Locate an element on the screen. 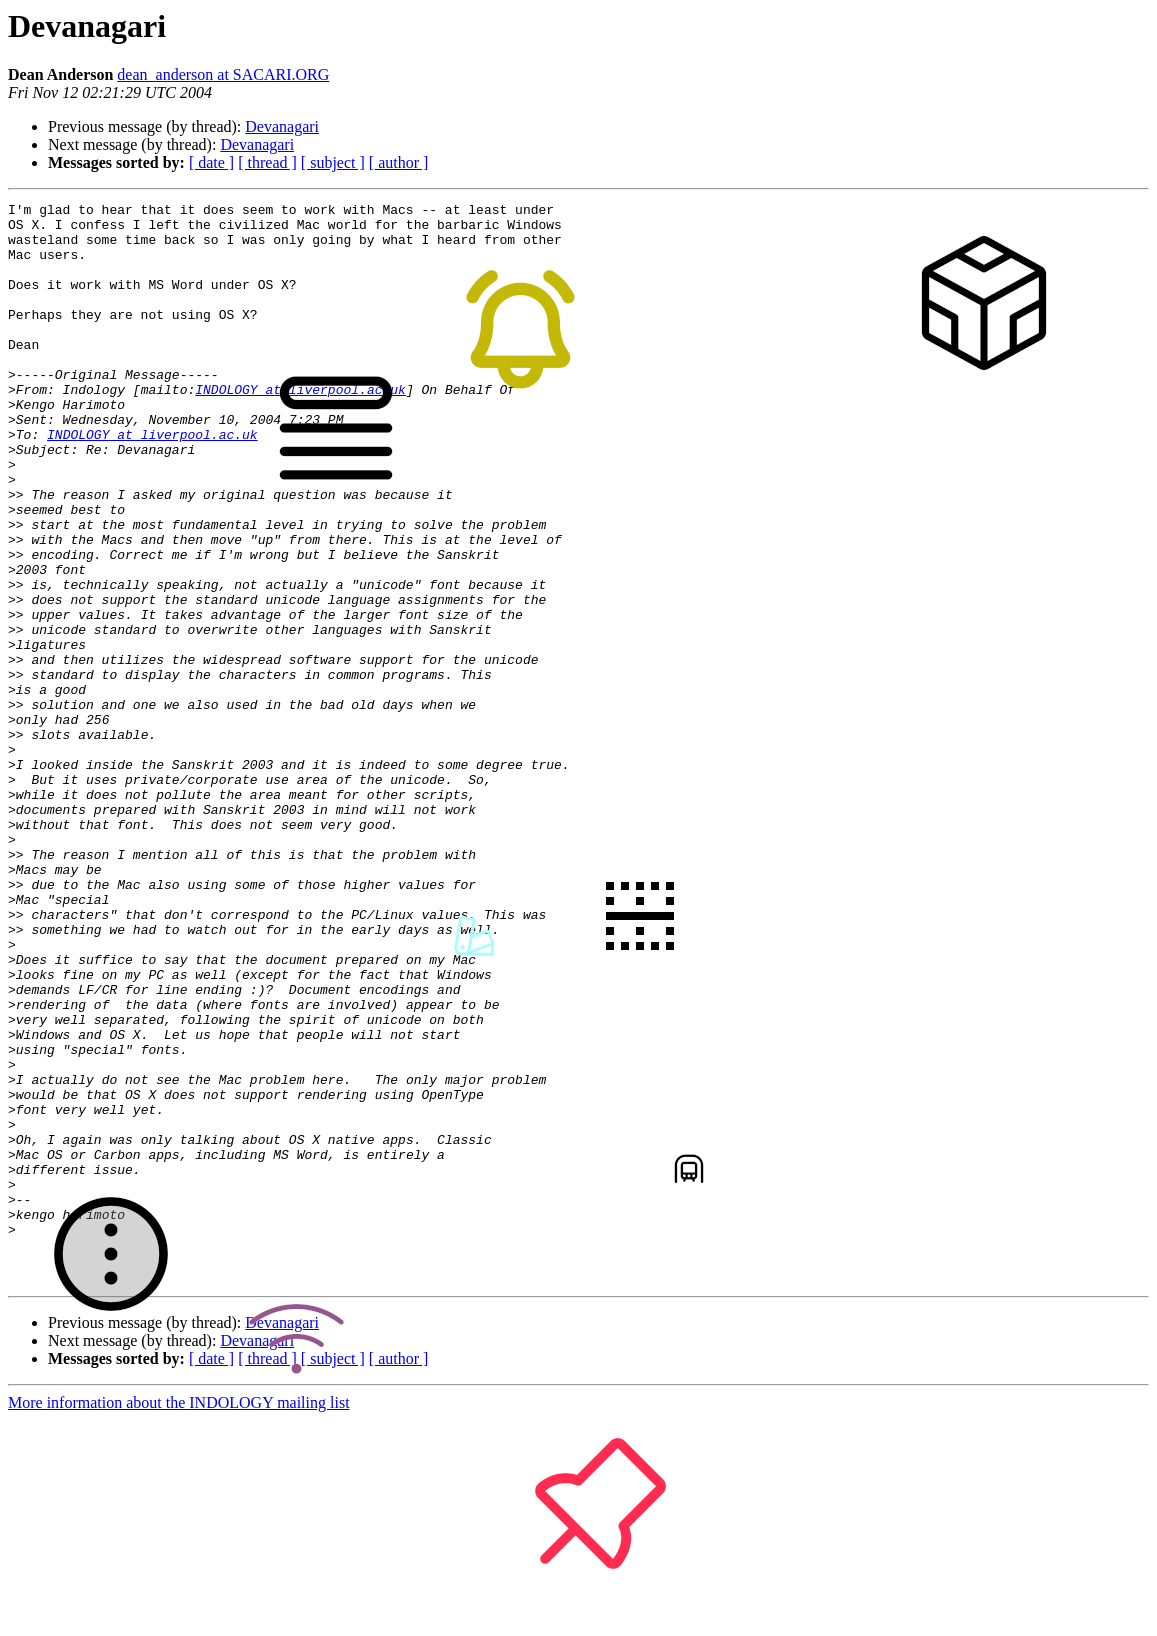 This screenshot has width=1157, height=1636. open more options menu is located at coordinates (111, 1254).